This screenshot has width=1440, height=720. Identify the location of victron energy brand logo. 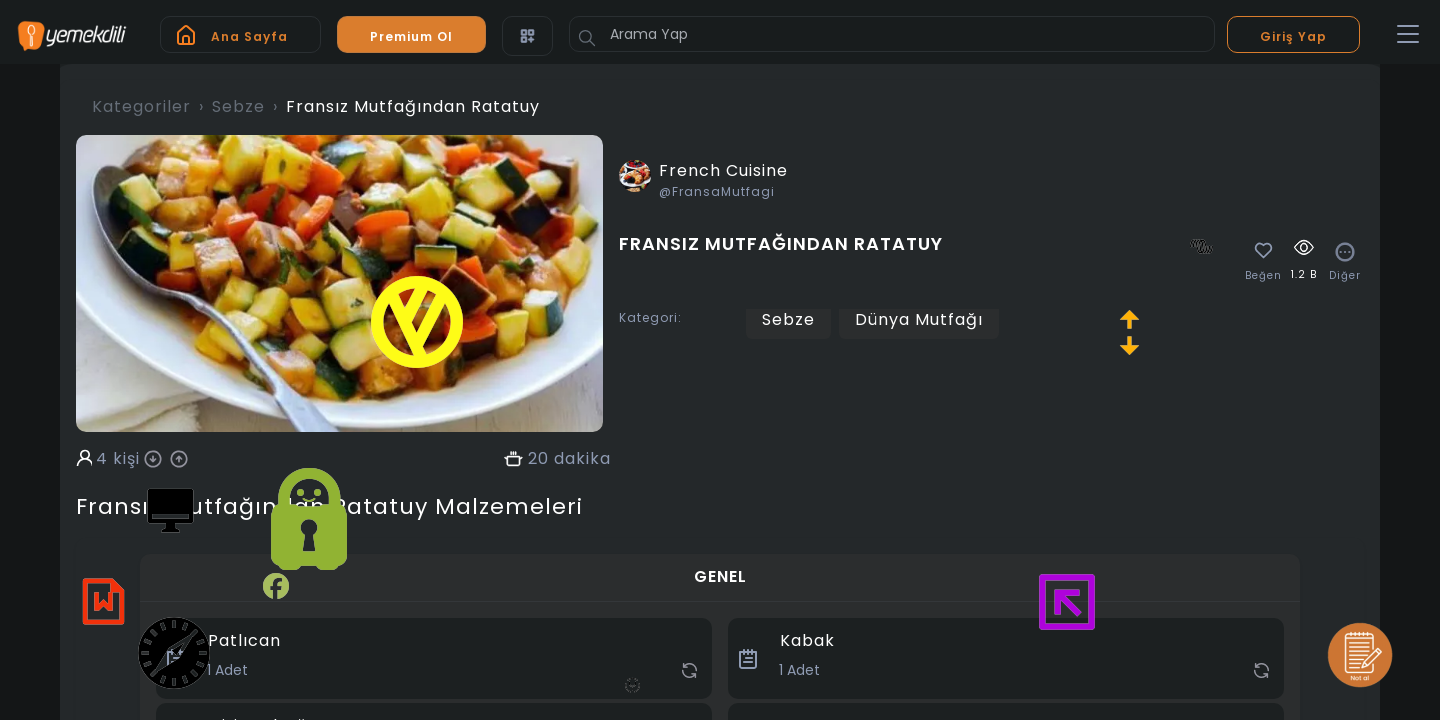
(1201, 246).